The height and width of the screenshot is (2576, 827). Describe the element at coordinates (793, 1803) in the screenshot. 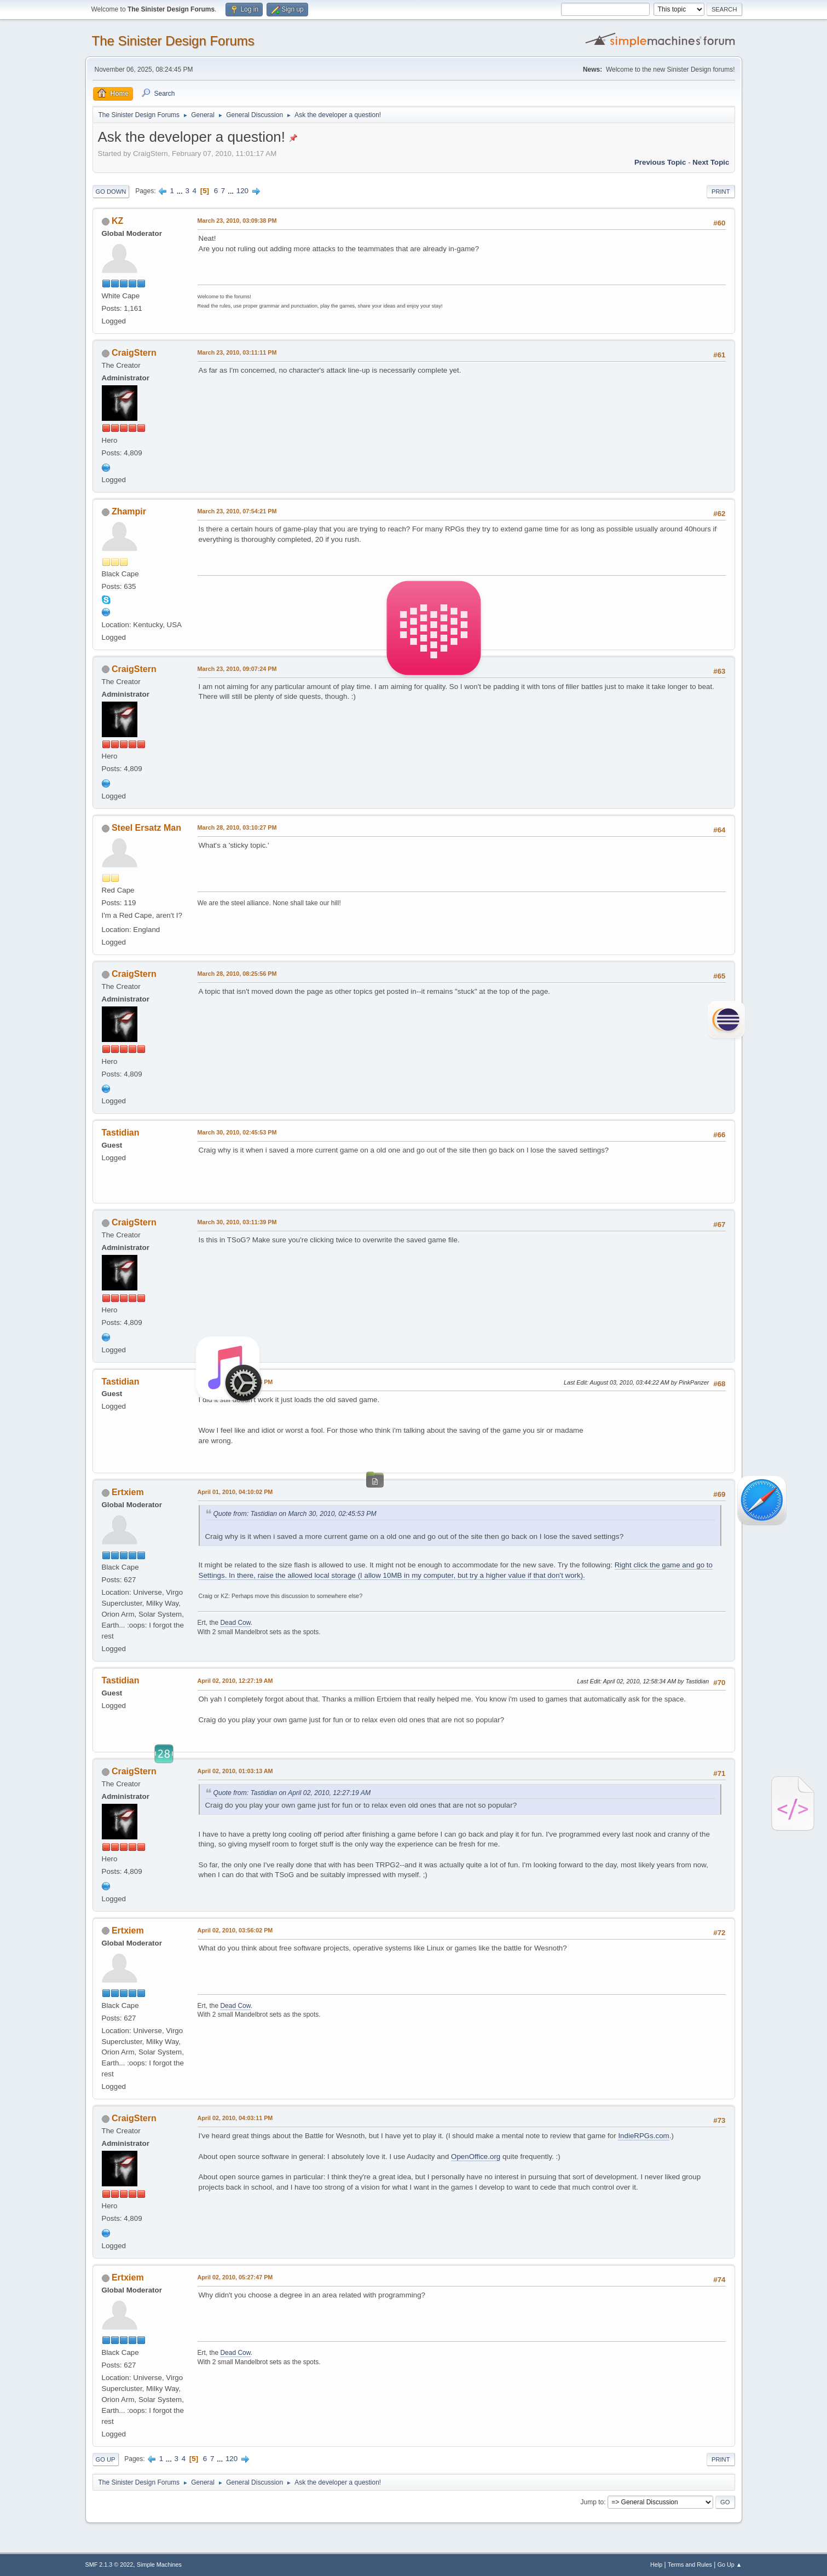

I see `an xml or markup language file` at that location.